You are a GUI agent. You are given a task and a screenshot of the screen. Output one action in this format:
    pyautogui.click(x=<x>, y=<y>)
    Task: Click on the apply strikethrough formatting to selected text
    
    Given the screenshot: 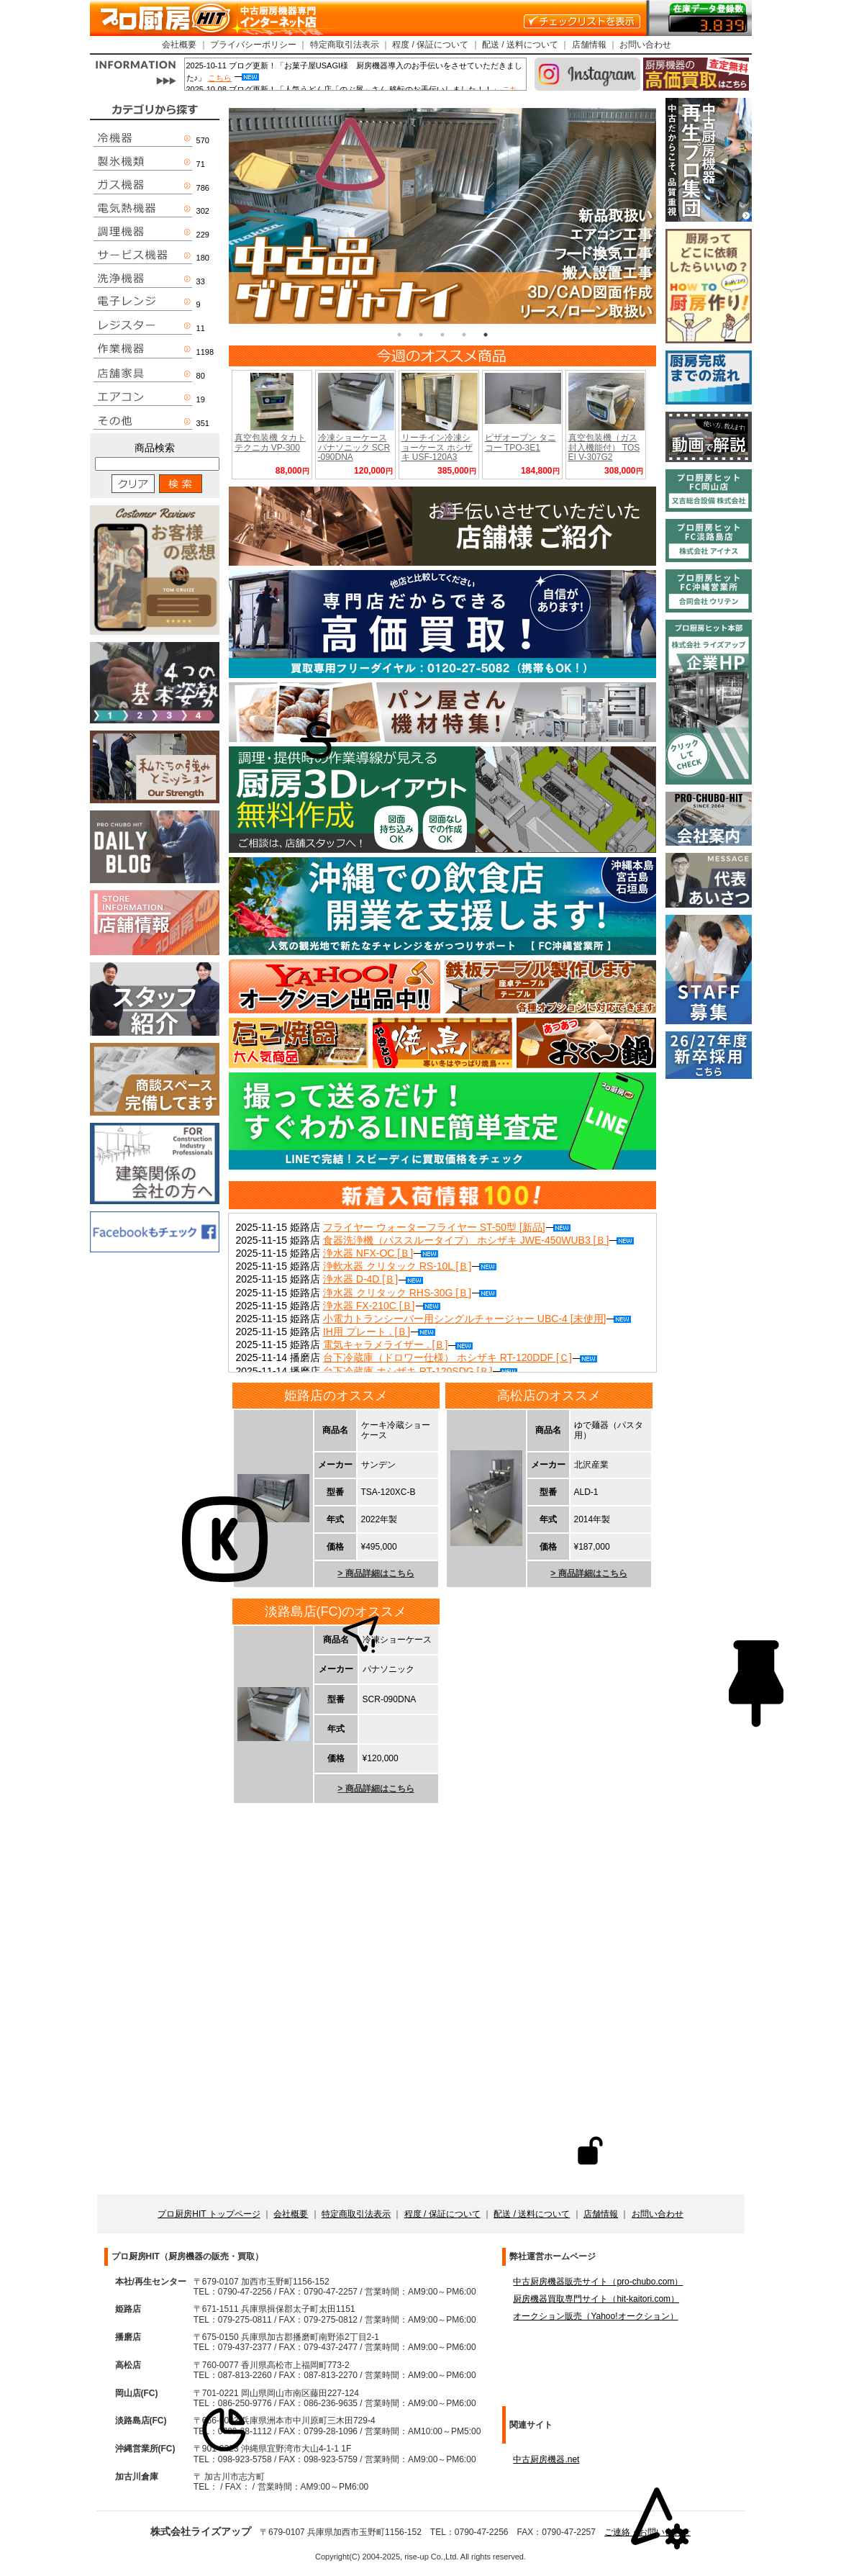 What is the action you would take?
    pyautogui.click(x=319, y=740)
    